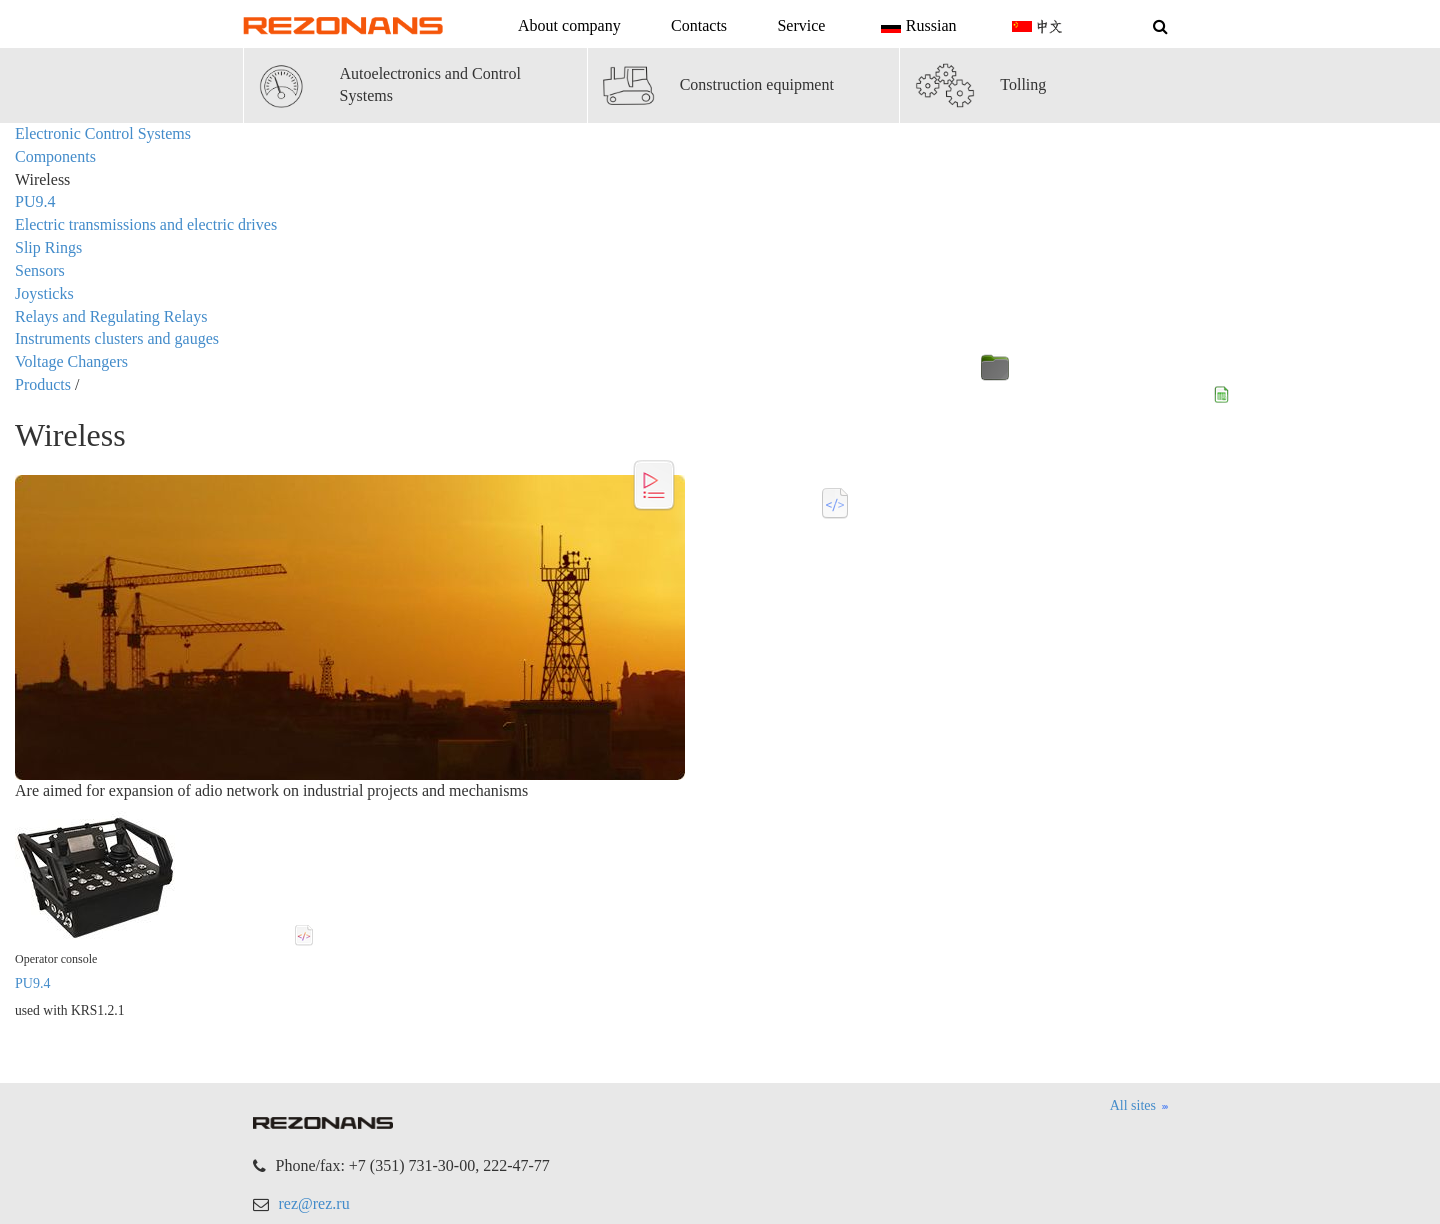 This screenshot has width=1440, height=1224. I want to click on an HTML or web document file, so click(835, 503).